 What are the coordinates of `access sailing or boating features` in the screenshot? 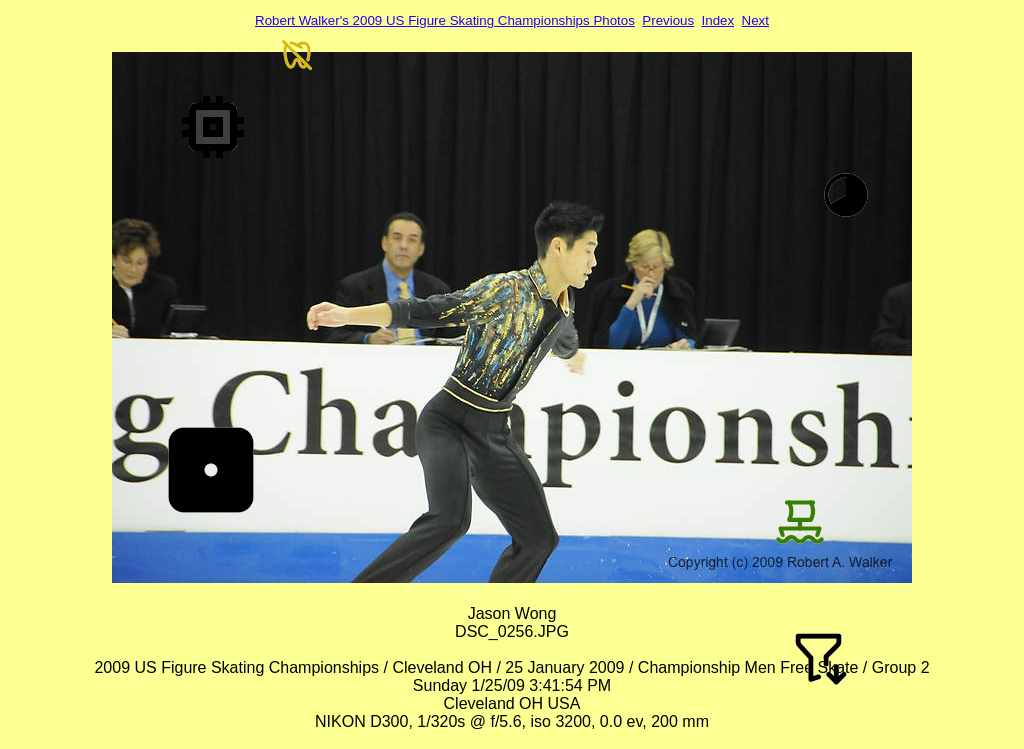 It's located at (800, 522).